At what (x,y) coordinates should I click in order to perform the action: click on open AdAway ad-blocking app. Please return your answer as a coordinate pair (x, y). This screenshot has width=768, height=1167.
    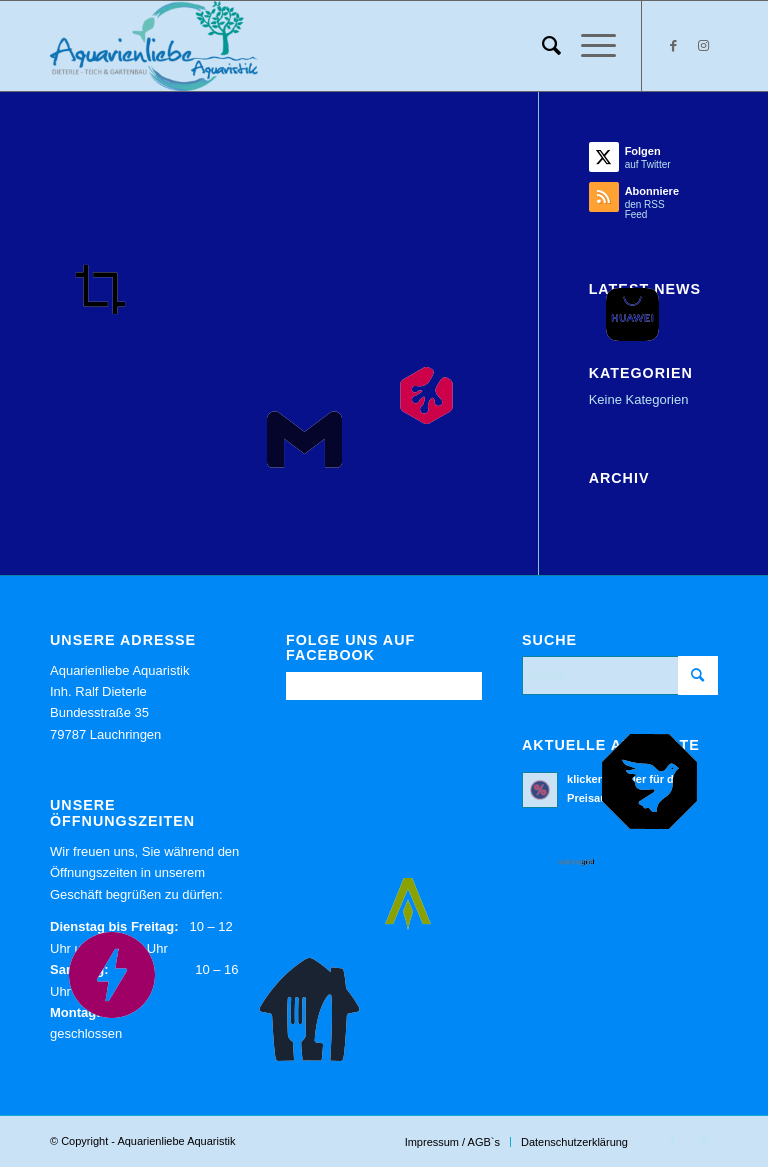
    Looking at the image, I should click on (649, 781).